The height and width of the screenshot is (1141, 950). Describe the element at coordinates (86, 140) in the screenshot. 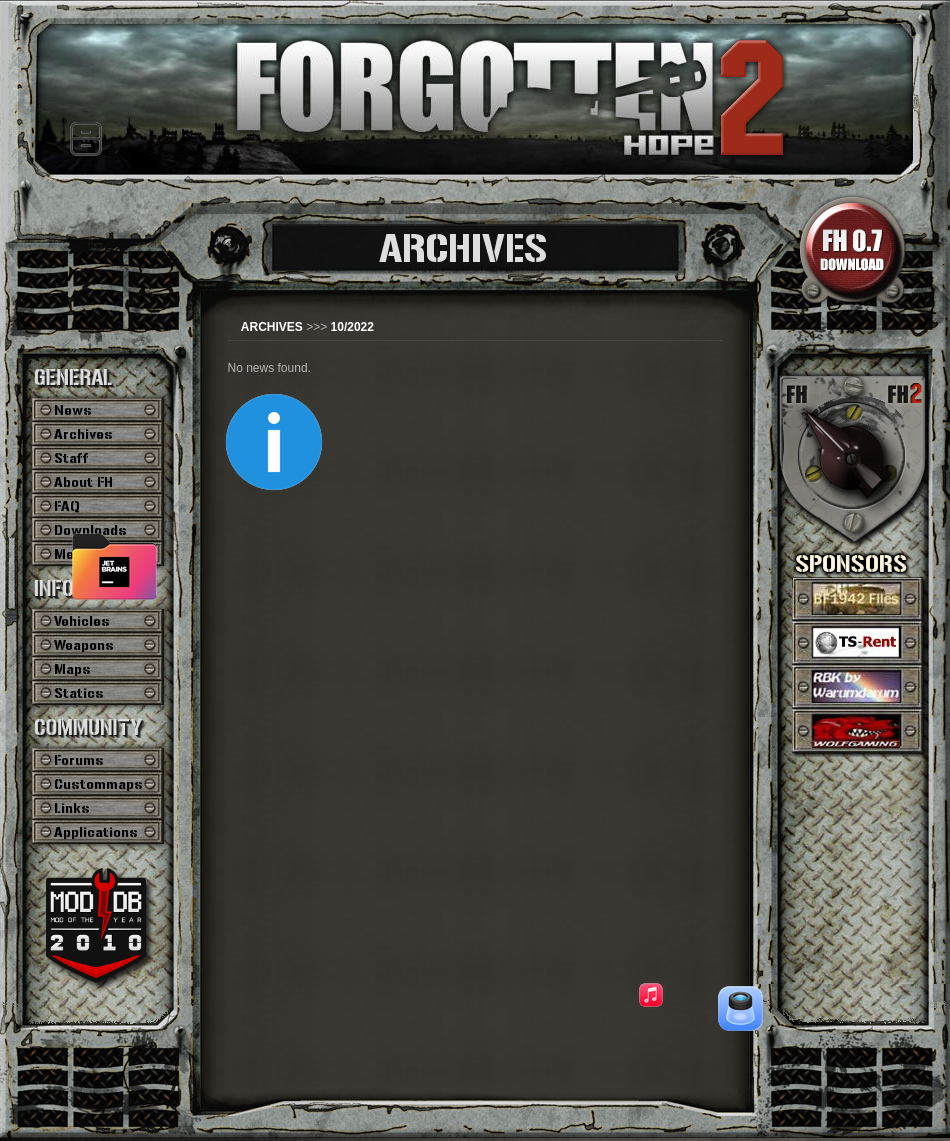

I see `access file history settings` at that location.